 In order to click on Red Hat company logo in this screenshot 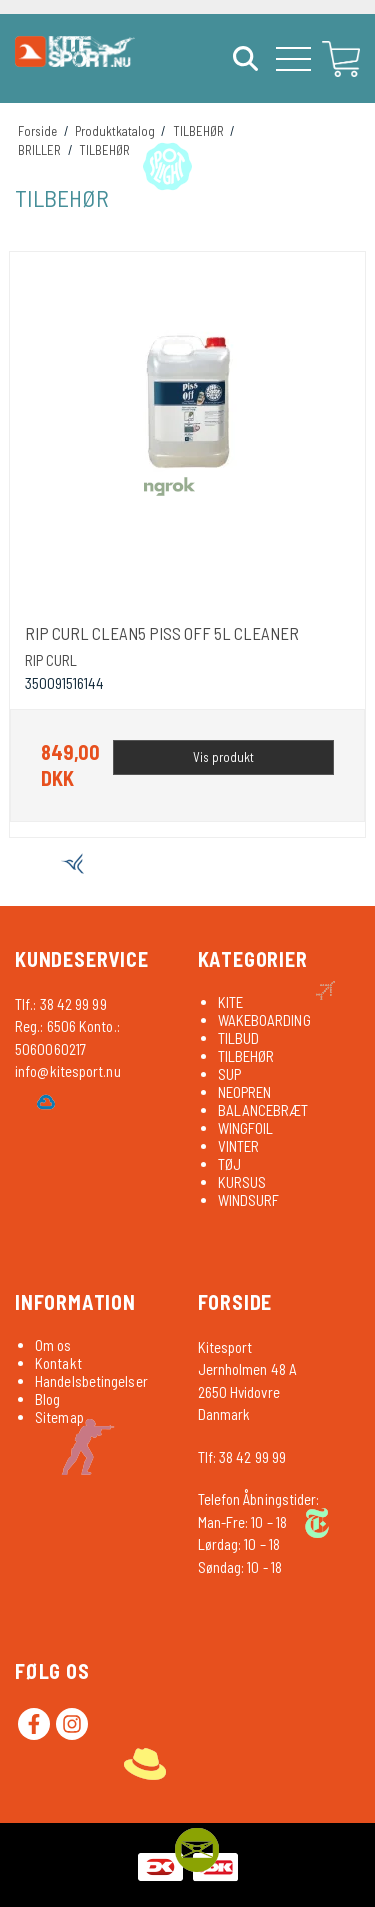, I will do `click(145, 1764)`.